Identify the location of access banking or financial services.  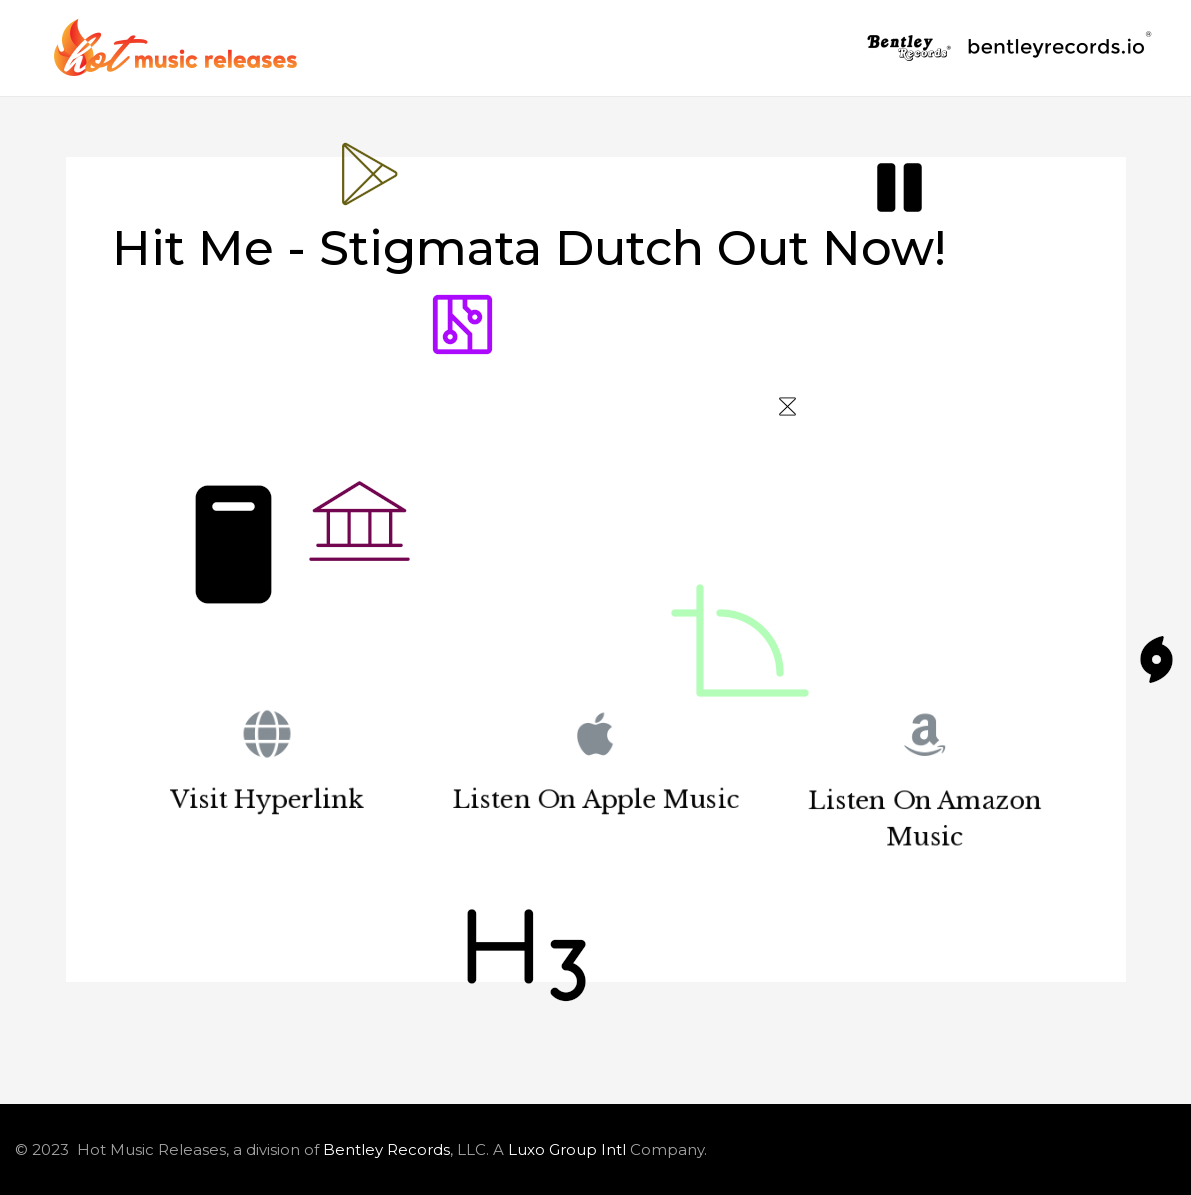
(359, 524).